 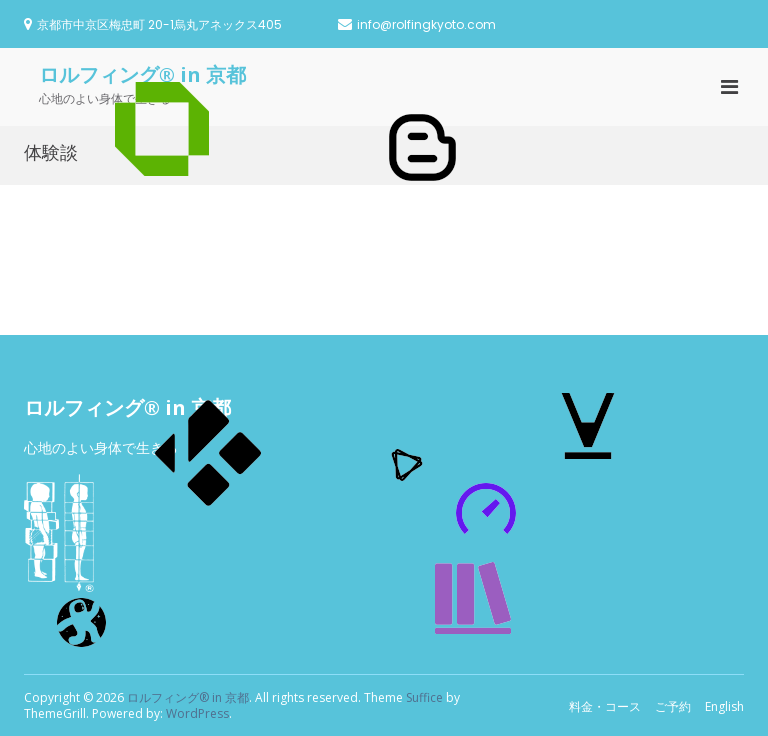 I want to click on increase playback speed, so click(x=486, y=510).